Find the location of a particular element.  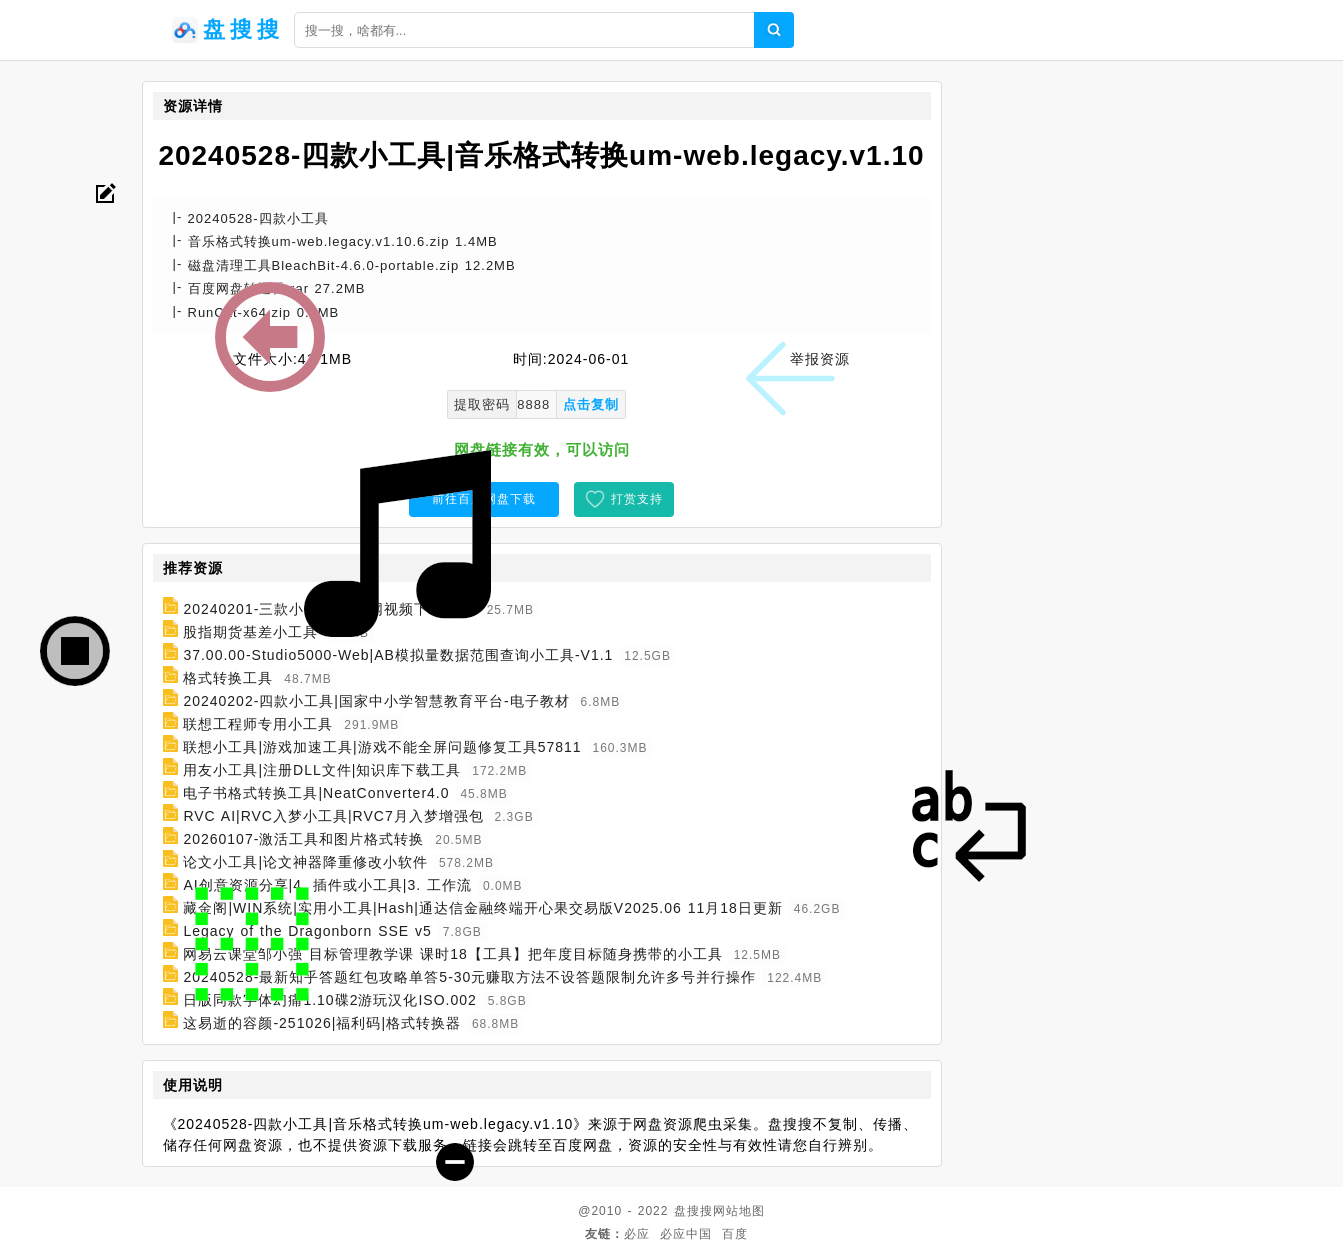

remove all borders from selected cells or elements is located at coordinates (252, 944).